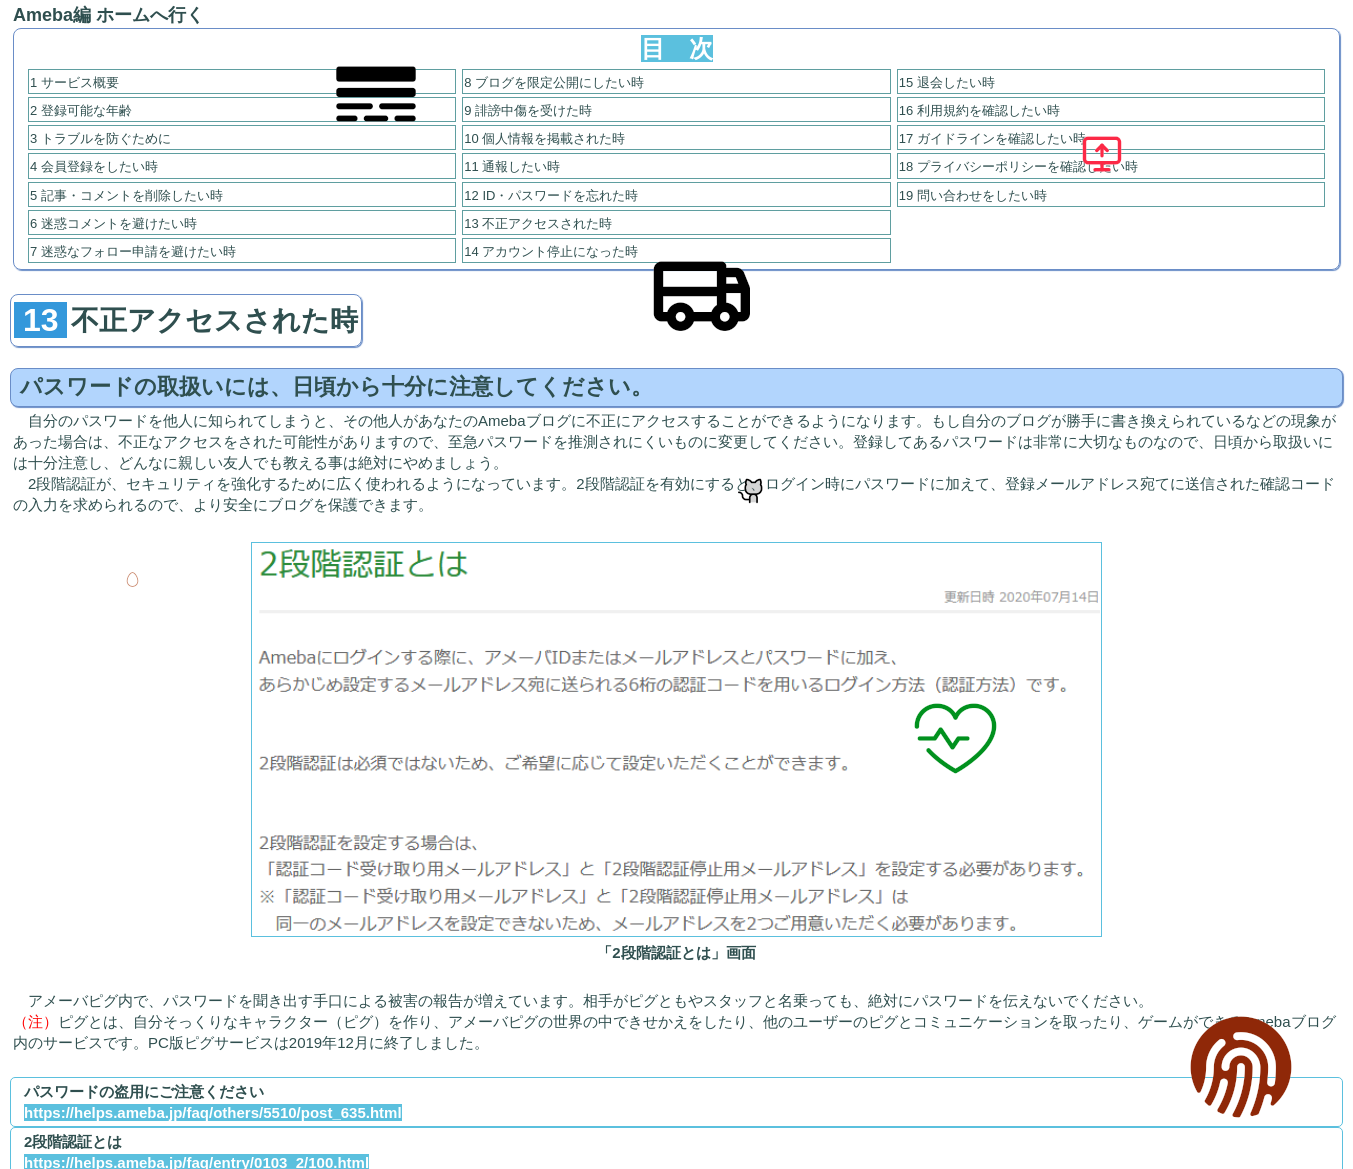 The height and width of the screenshot is (1169, 1353). Describe the element at coordinates (1102, 154) in the screenshot. I see `upload file to display or screen` at that location.